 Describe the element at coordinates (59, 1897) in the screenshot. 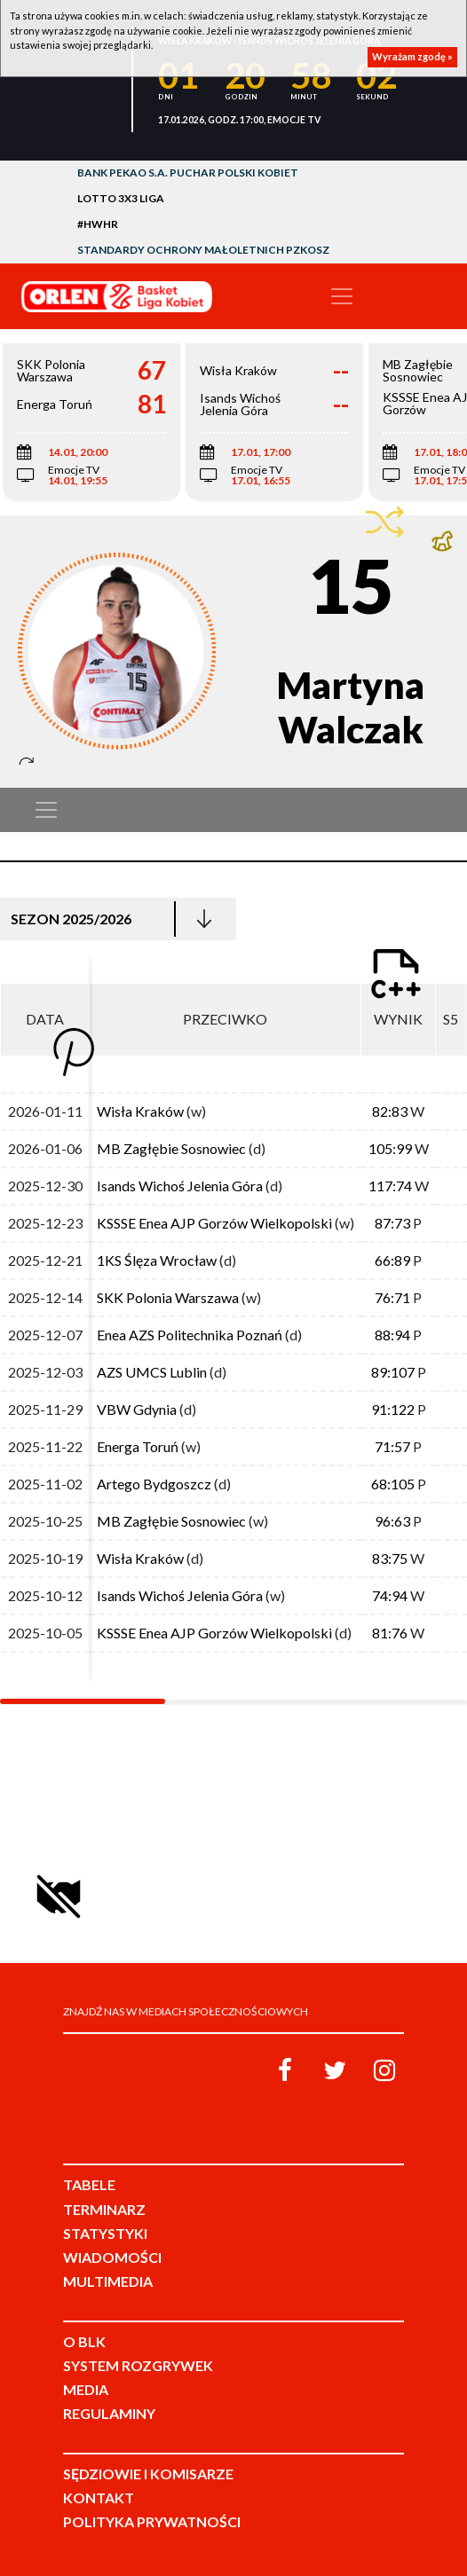

I see `indicates agreement or partnership is cancelled` at that location.